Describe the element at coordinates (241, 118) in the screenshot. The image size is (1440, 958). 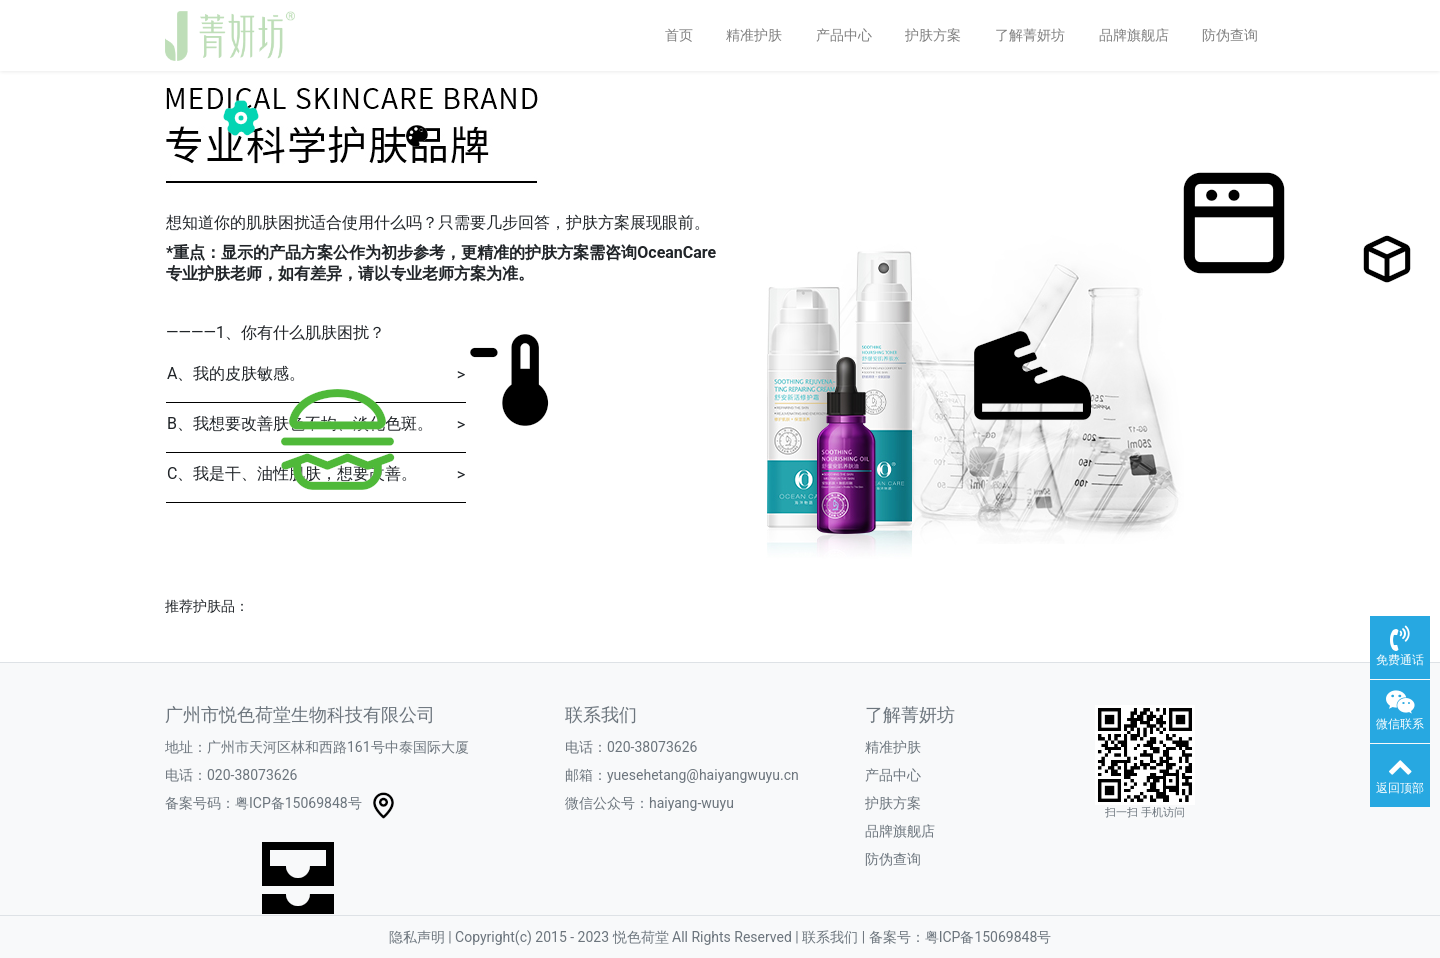
I see `open settings menu` at that location.